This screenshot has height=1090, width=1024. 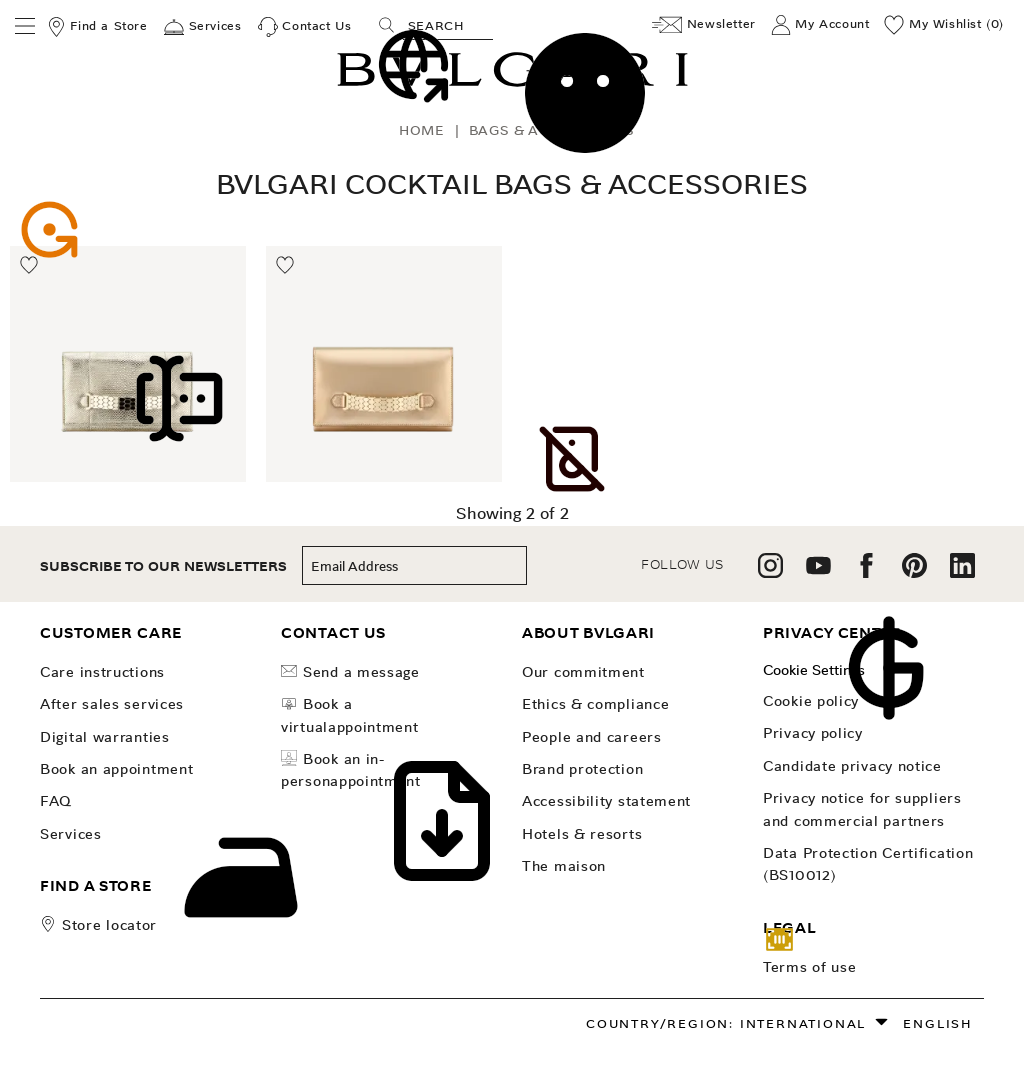 I want to click on indicates paraguayan guaraní currency, so click(x=889, y=668).